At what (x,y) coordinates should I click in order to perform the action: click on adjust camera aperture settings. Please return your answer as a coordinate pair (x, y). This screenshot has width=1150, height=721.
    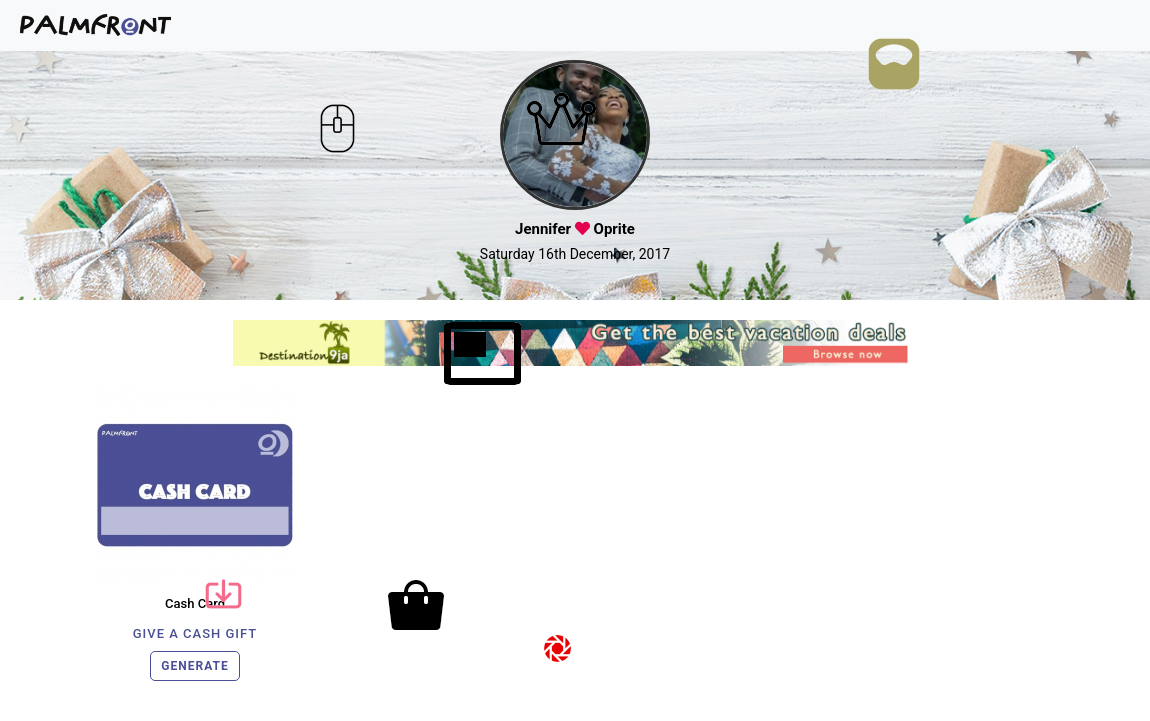
    Looking at the image, I should click on (557, 648).